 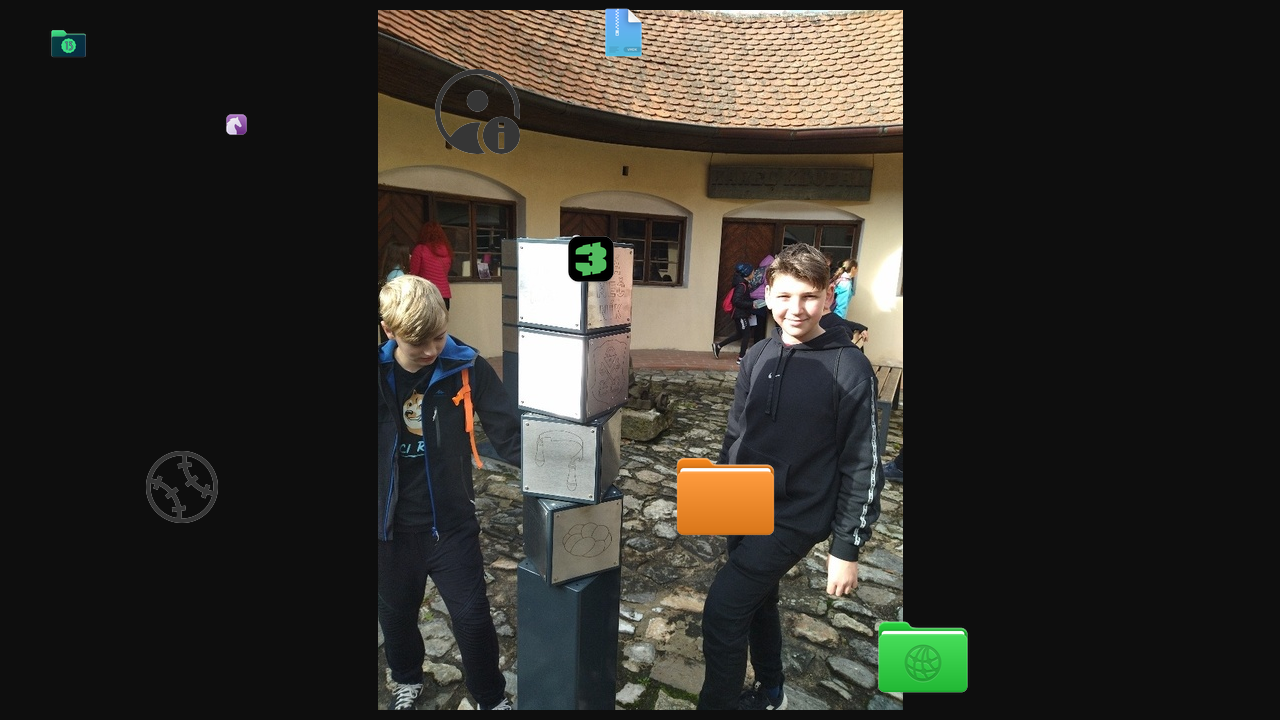 I want to click on a VirtualBox virtual machine disk file, so click(x=623, y=33).